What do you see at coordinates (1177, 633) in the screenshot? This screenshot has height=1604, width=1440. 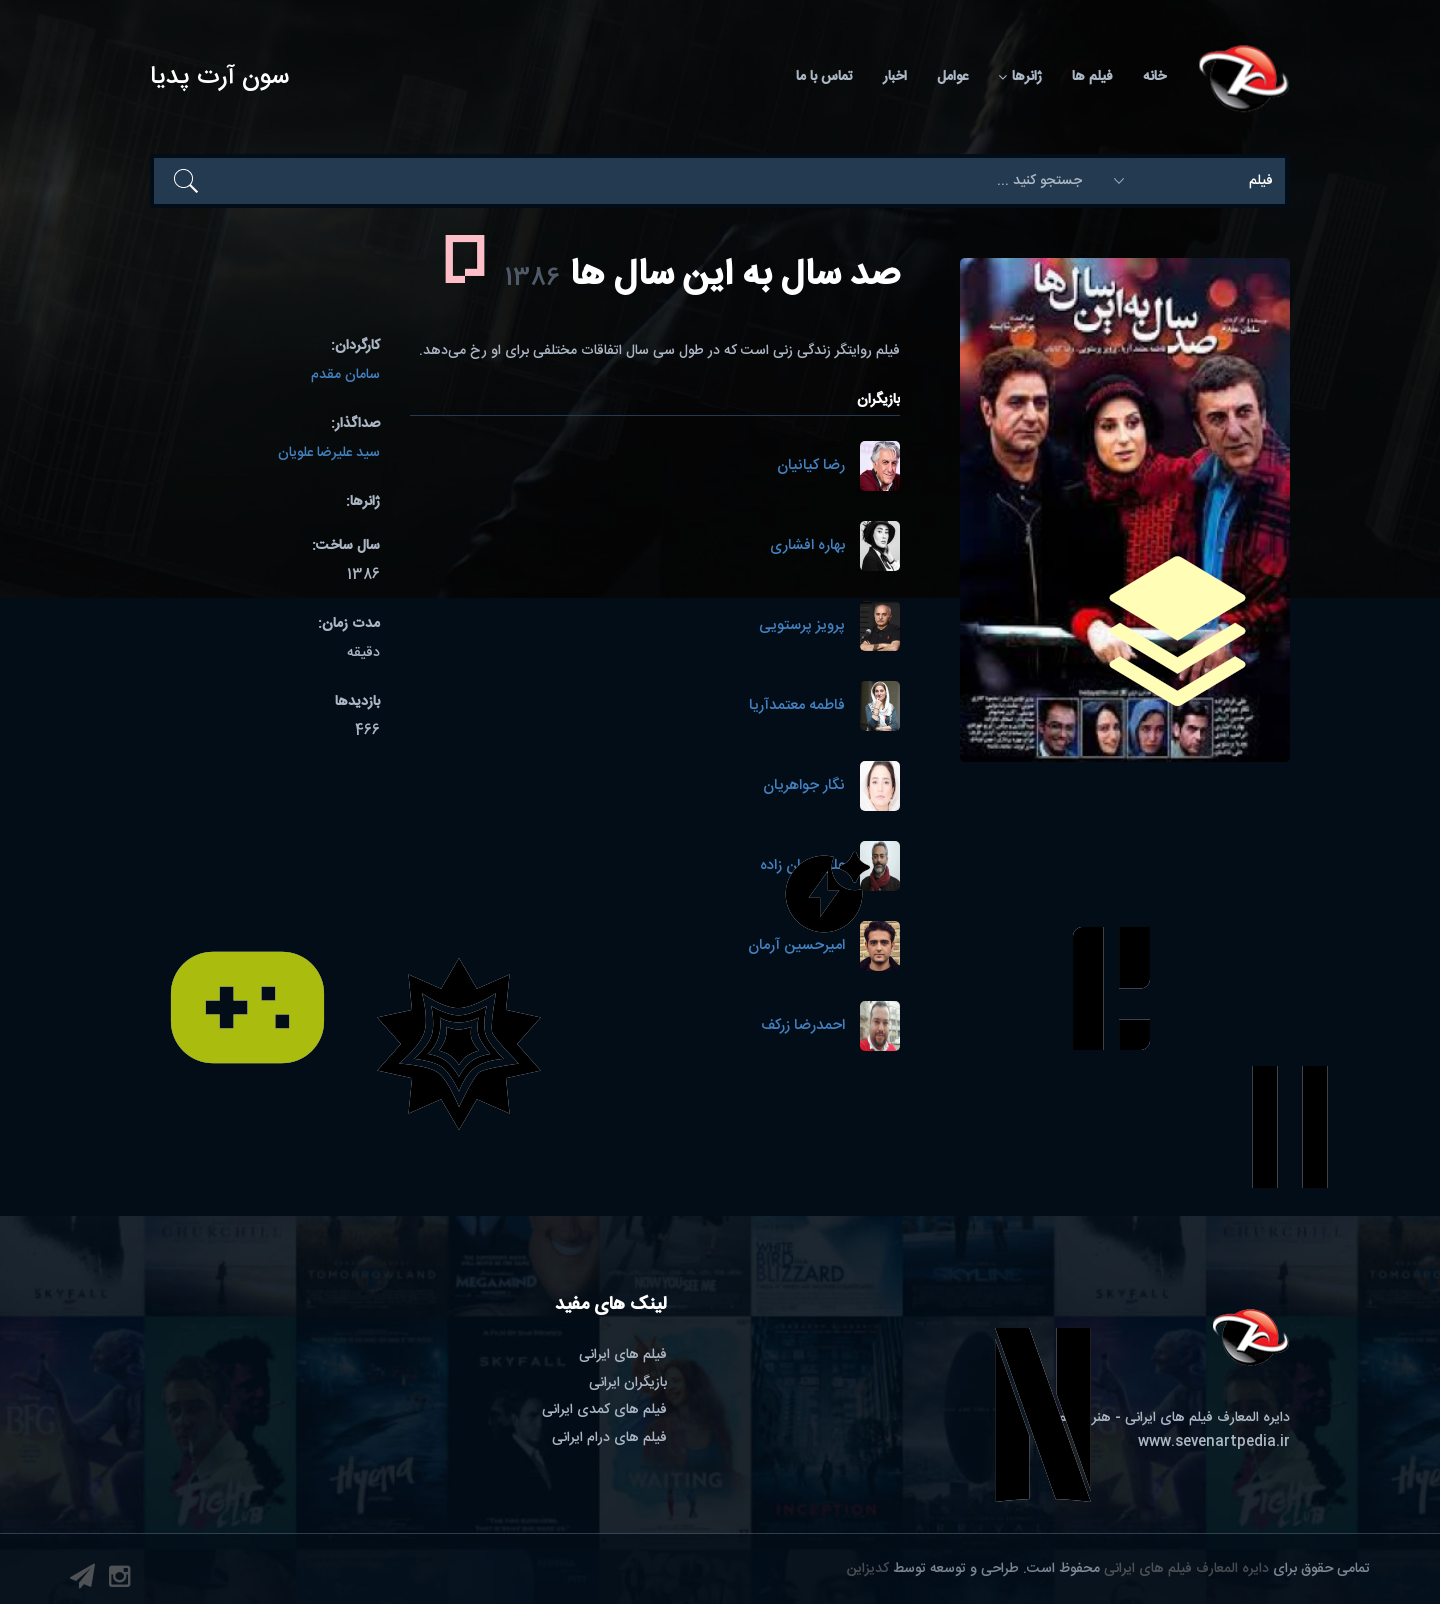 I see `view stacked layers or content` at bounding box center [1177, 633].